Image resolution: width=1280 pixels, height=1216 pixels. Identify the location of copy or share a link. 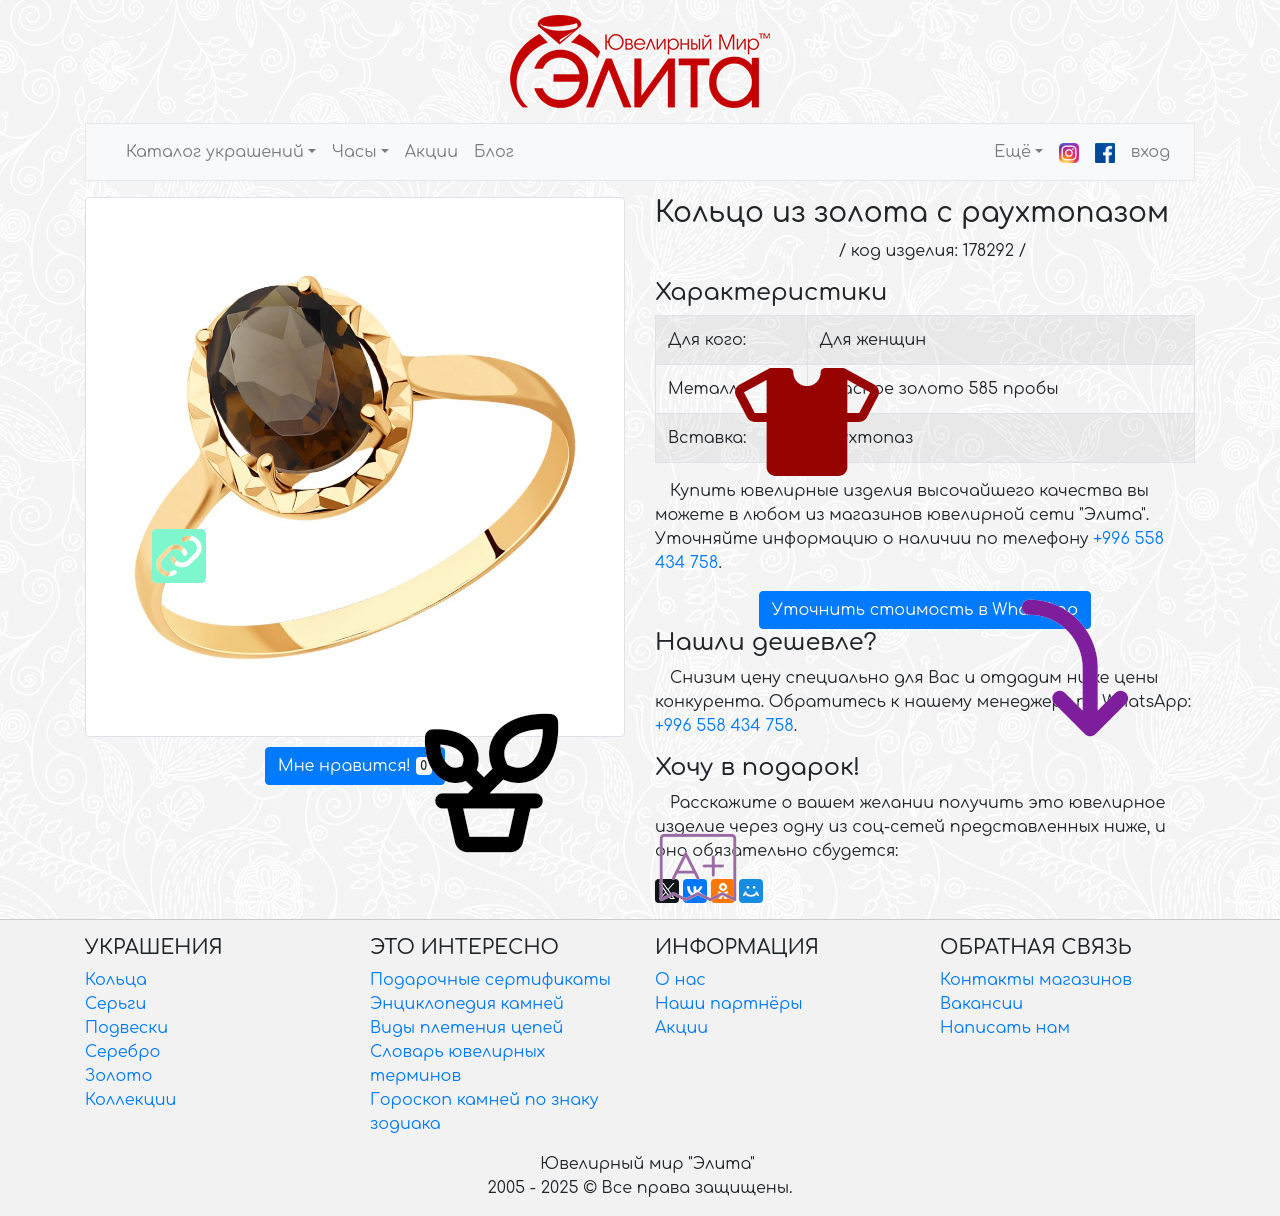
(179, 556).